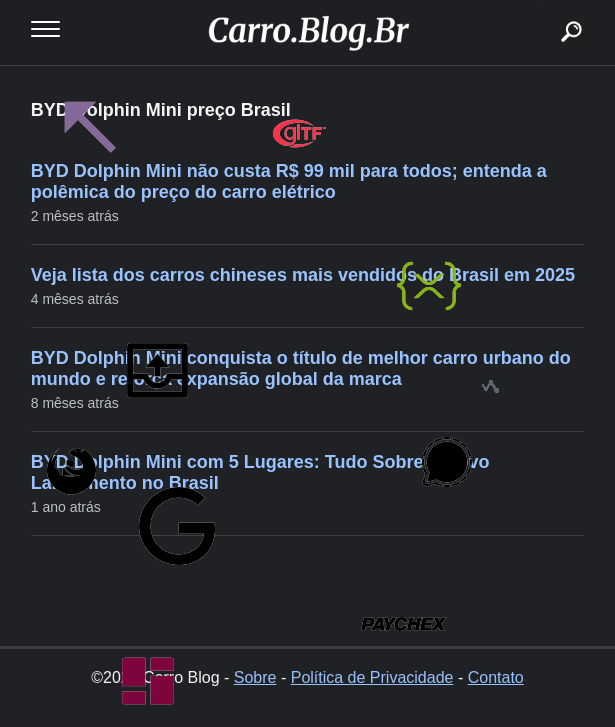 Image resolution: width=615 pixels, height=727 pixels. Describe the element at coordinates (490, 386) in the screenshot. I see `alwaysdata hosting service logo` at that location.